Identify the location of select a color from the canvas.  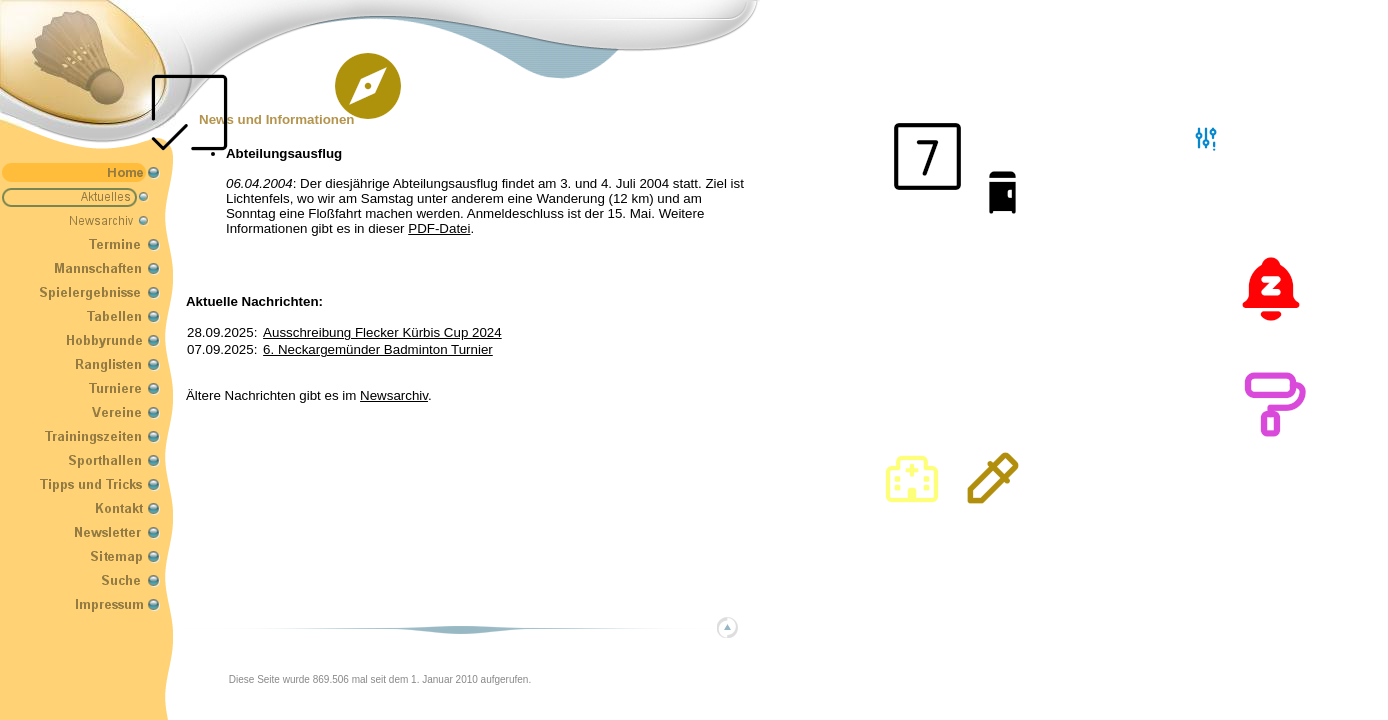
(993, 478).